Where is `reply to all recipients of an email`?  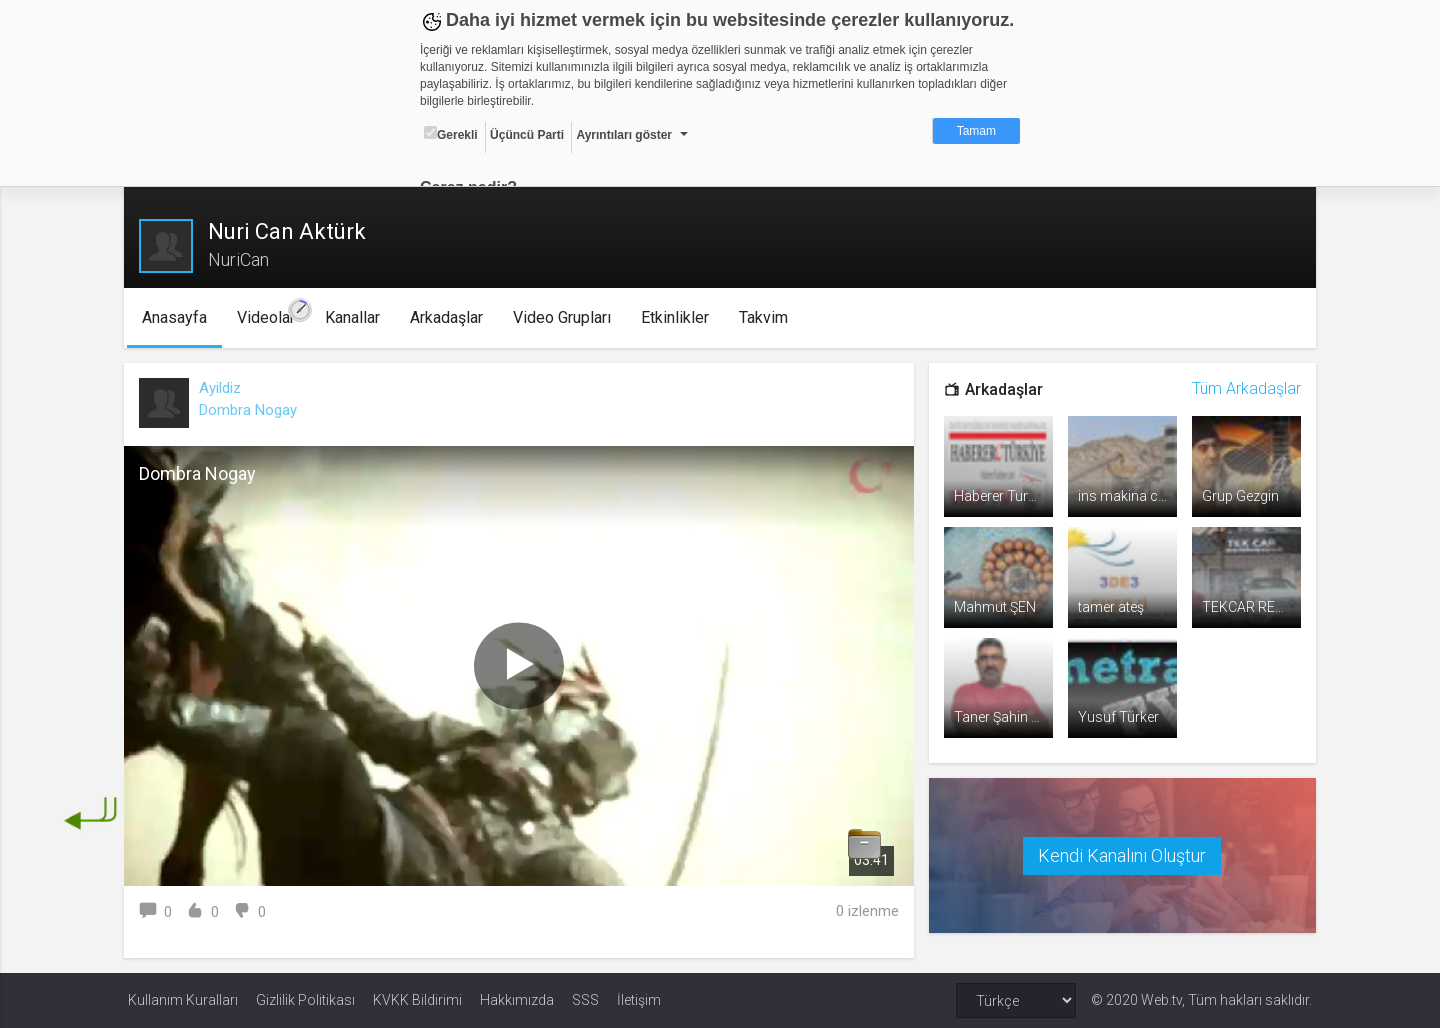 reply to all recipients of an email is located at coordinates (89, 809).